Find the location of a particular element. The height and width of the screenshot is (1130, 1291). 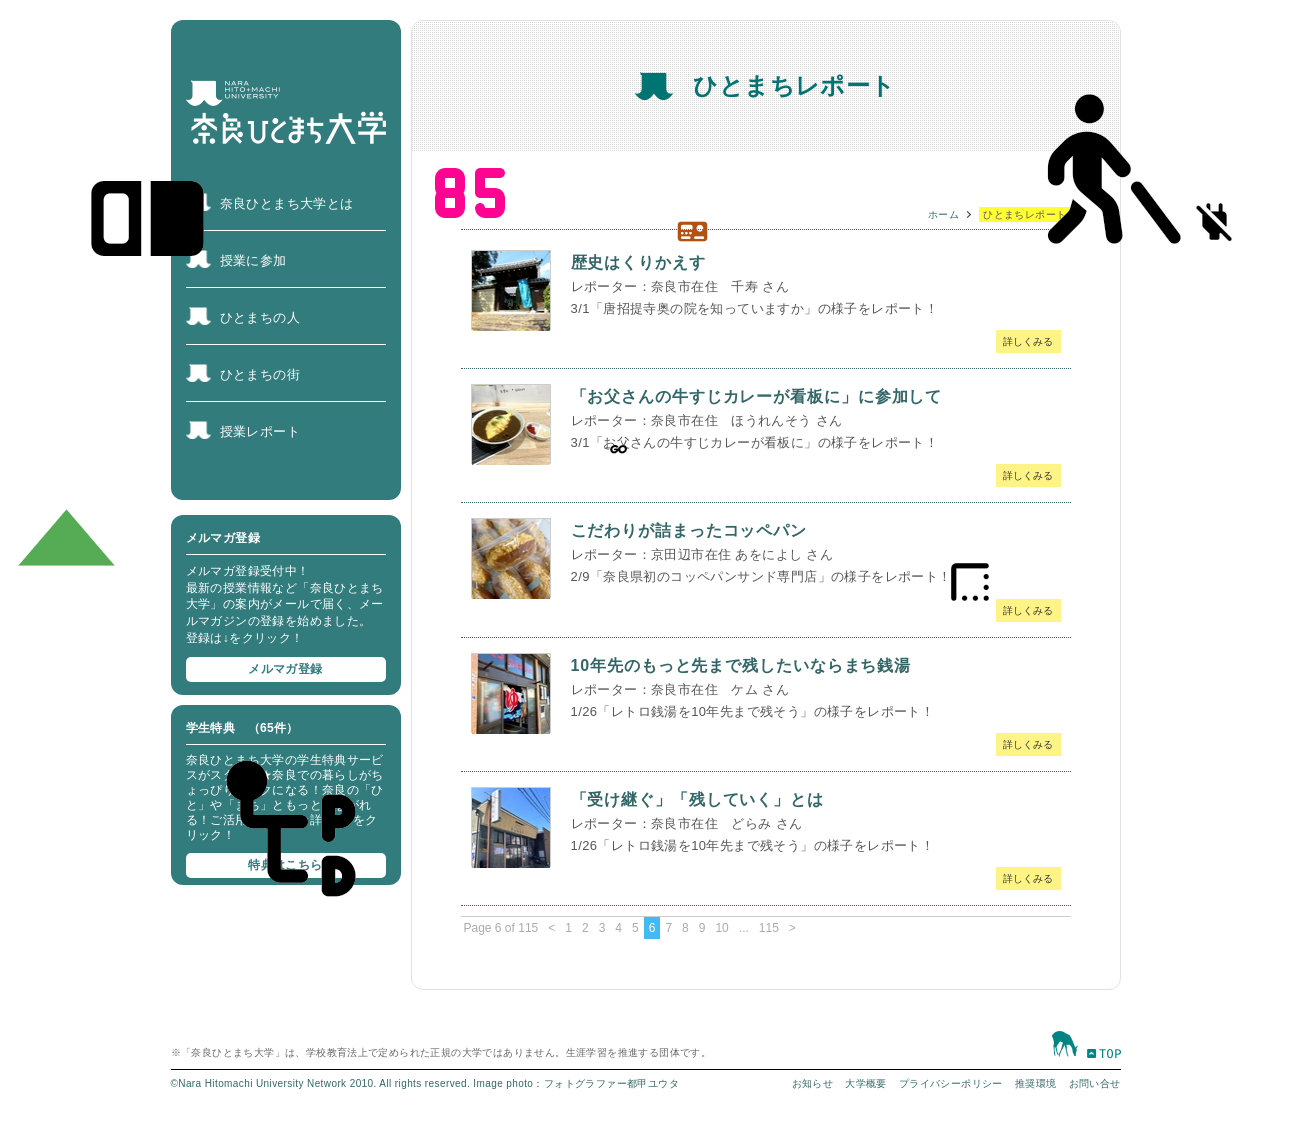

power or charging is disabled is located at coordinates (1214, 221).